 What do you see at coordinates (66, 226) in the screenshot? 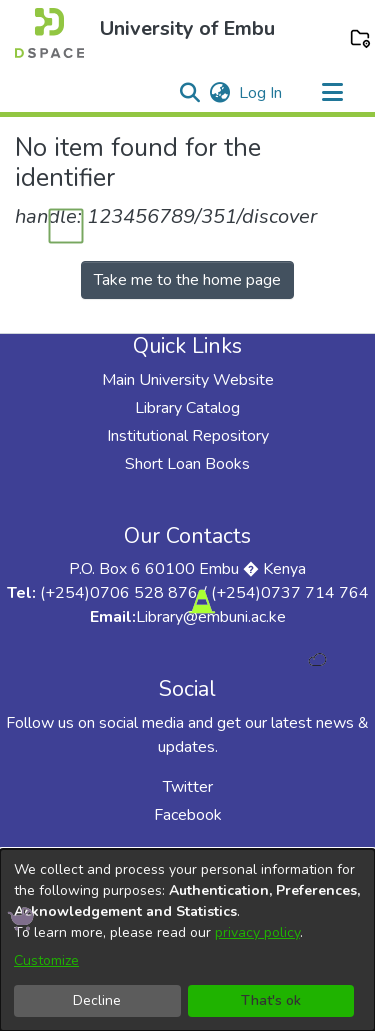
I see `stop media playback` at bounding box center [66, 226].